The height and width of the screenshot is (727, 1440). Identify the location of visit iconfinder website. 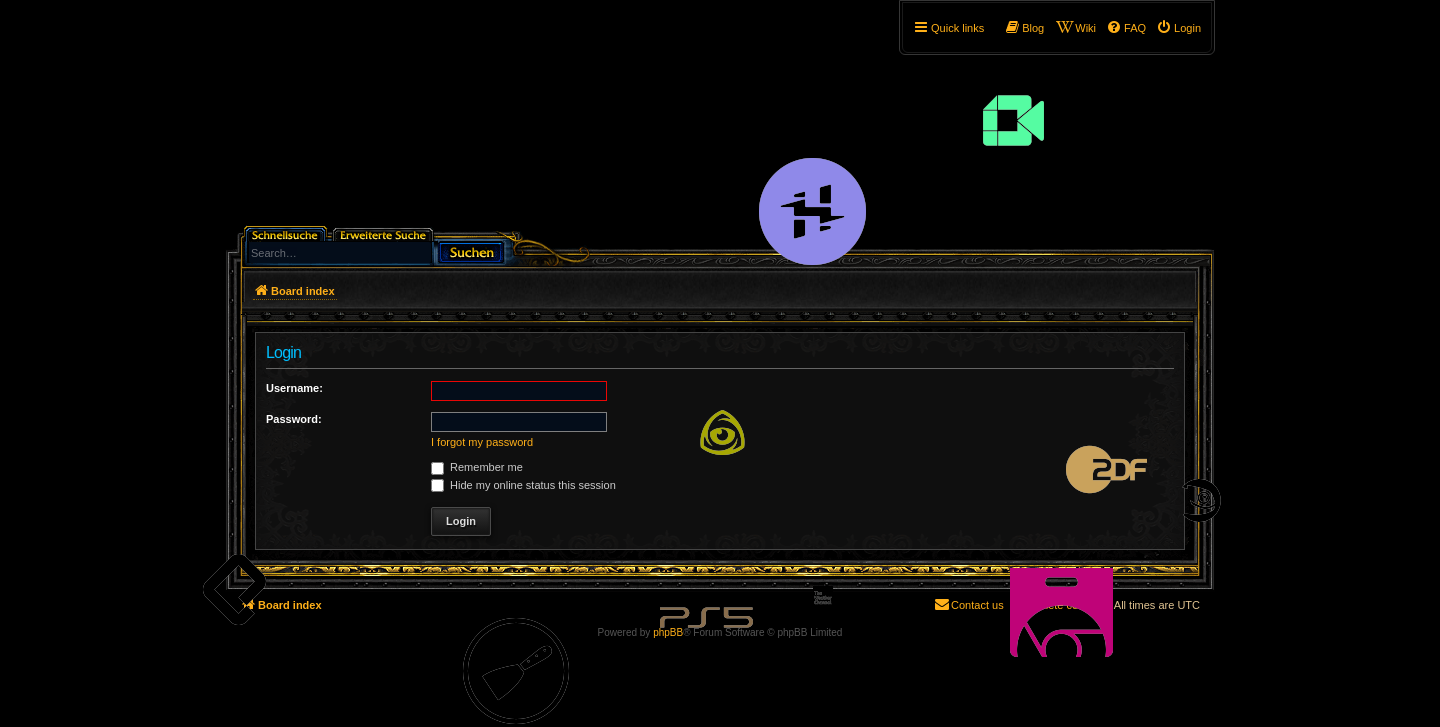
(722, 432).